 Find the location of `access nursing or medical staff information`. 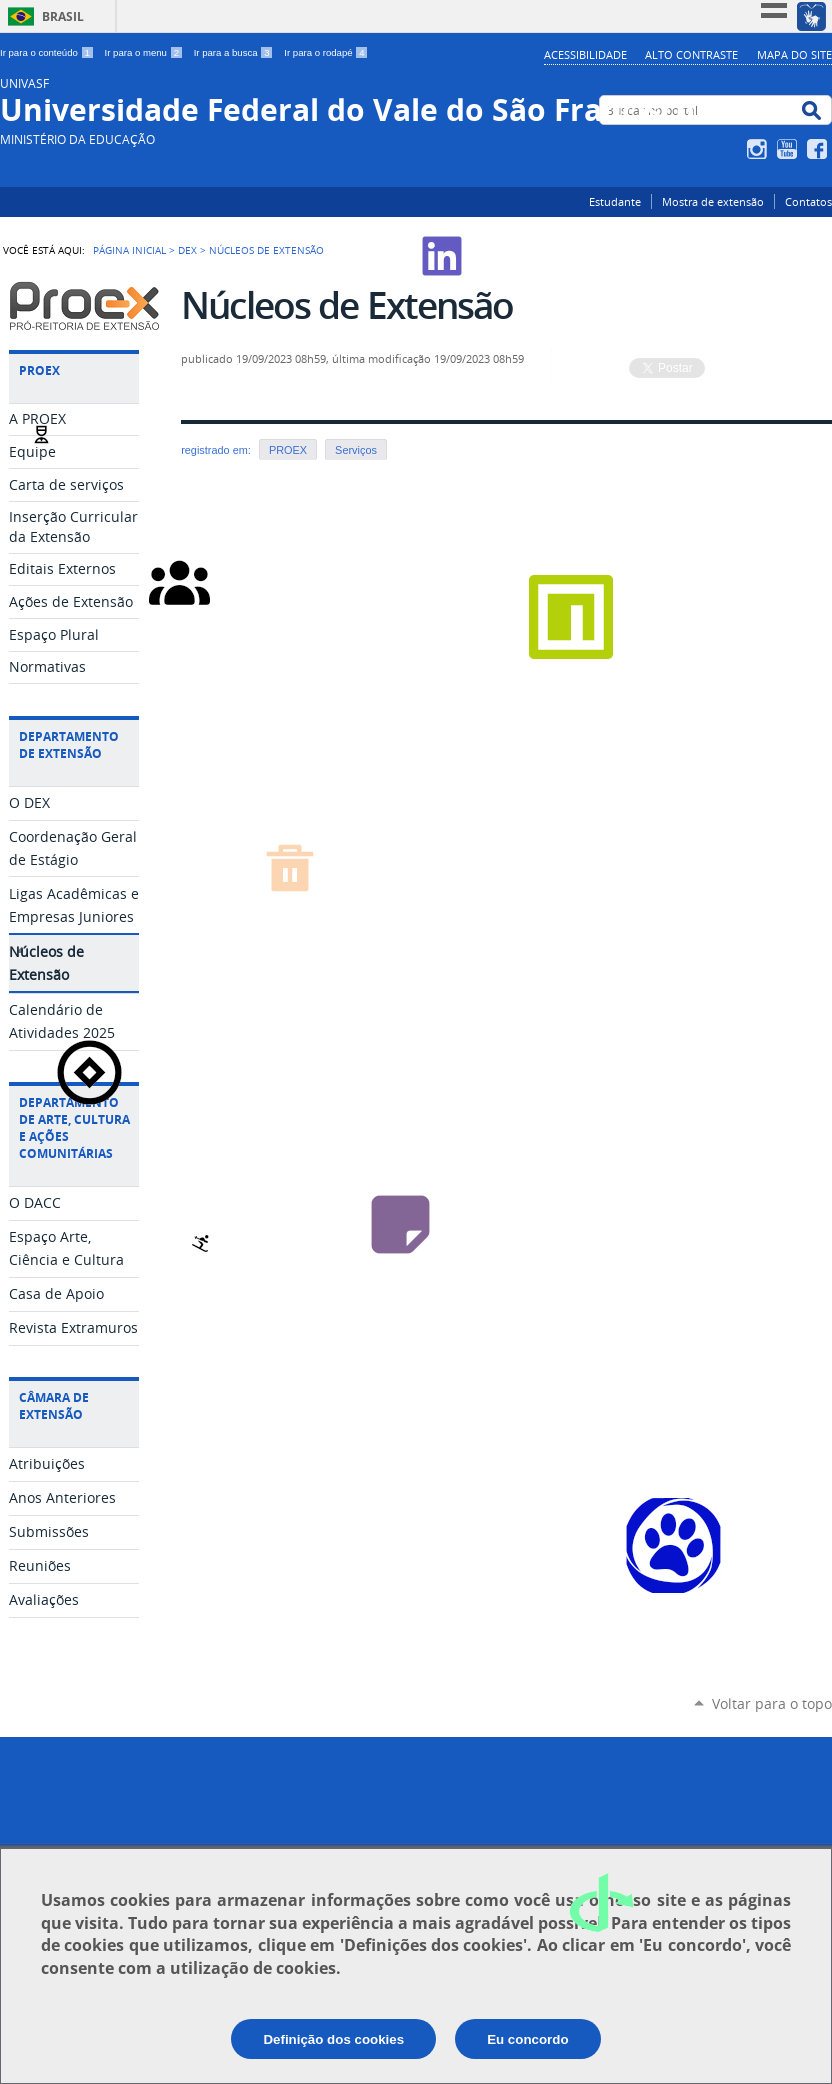

access nursing or medical staff information is located at coordinates (41, 434).